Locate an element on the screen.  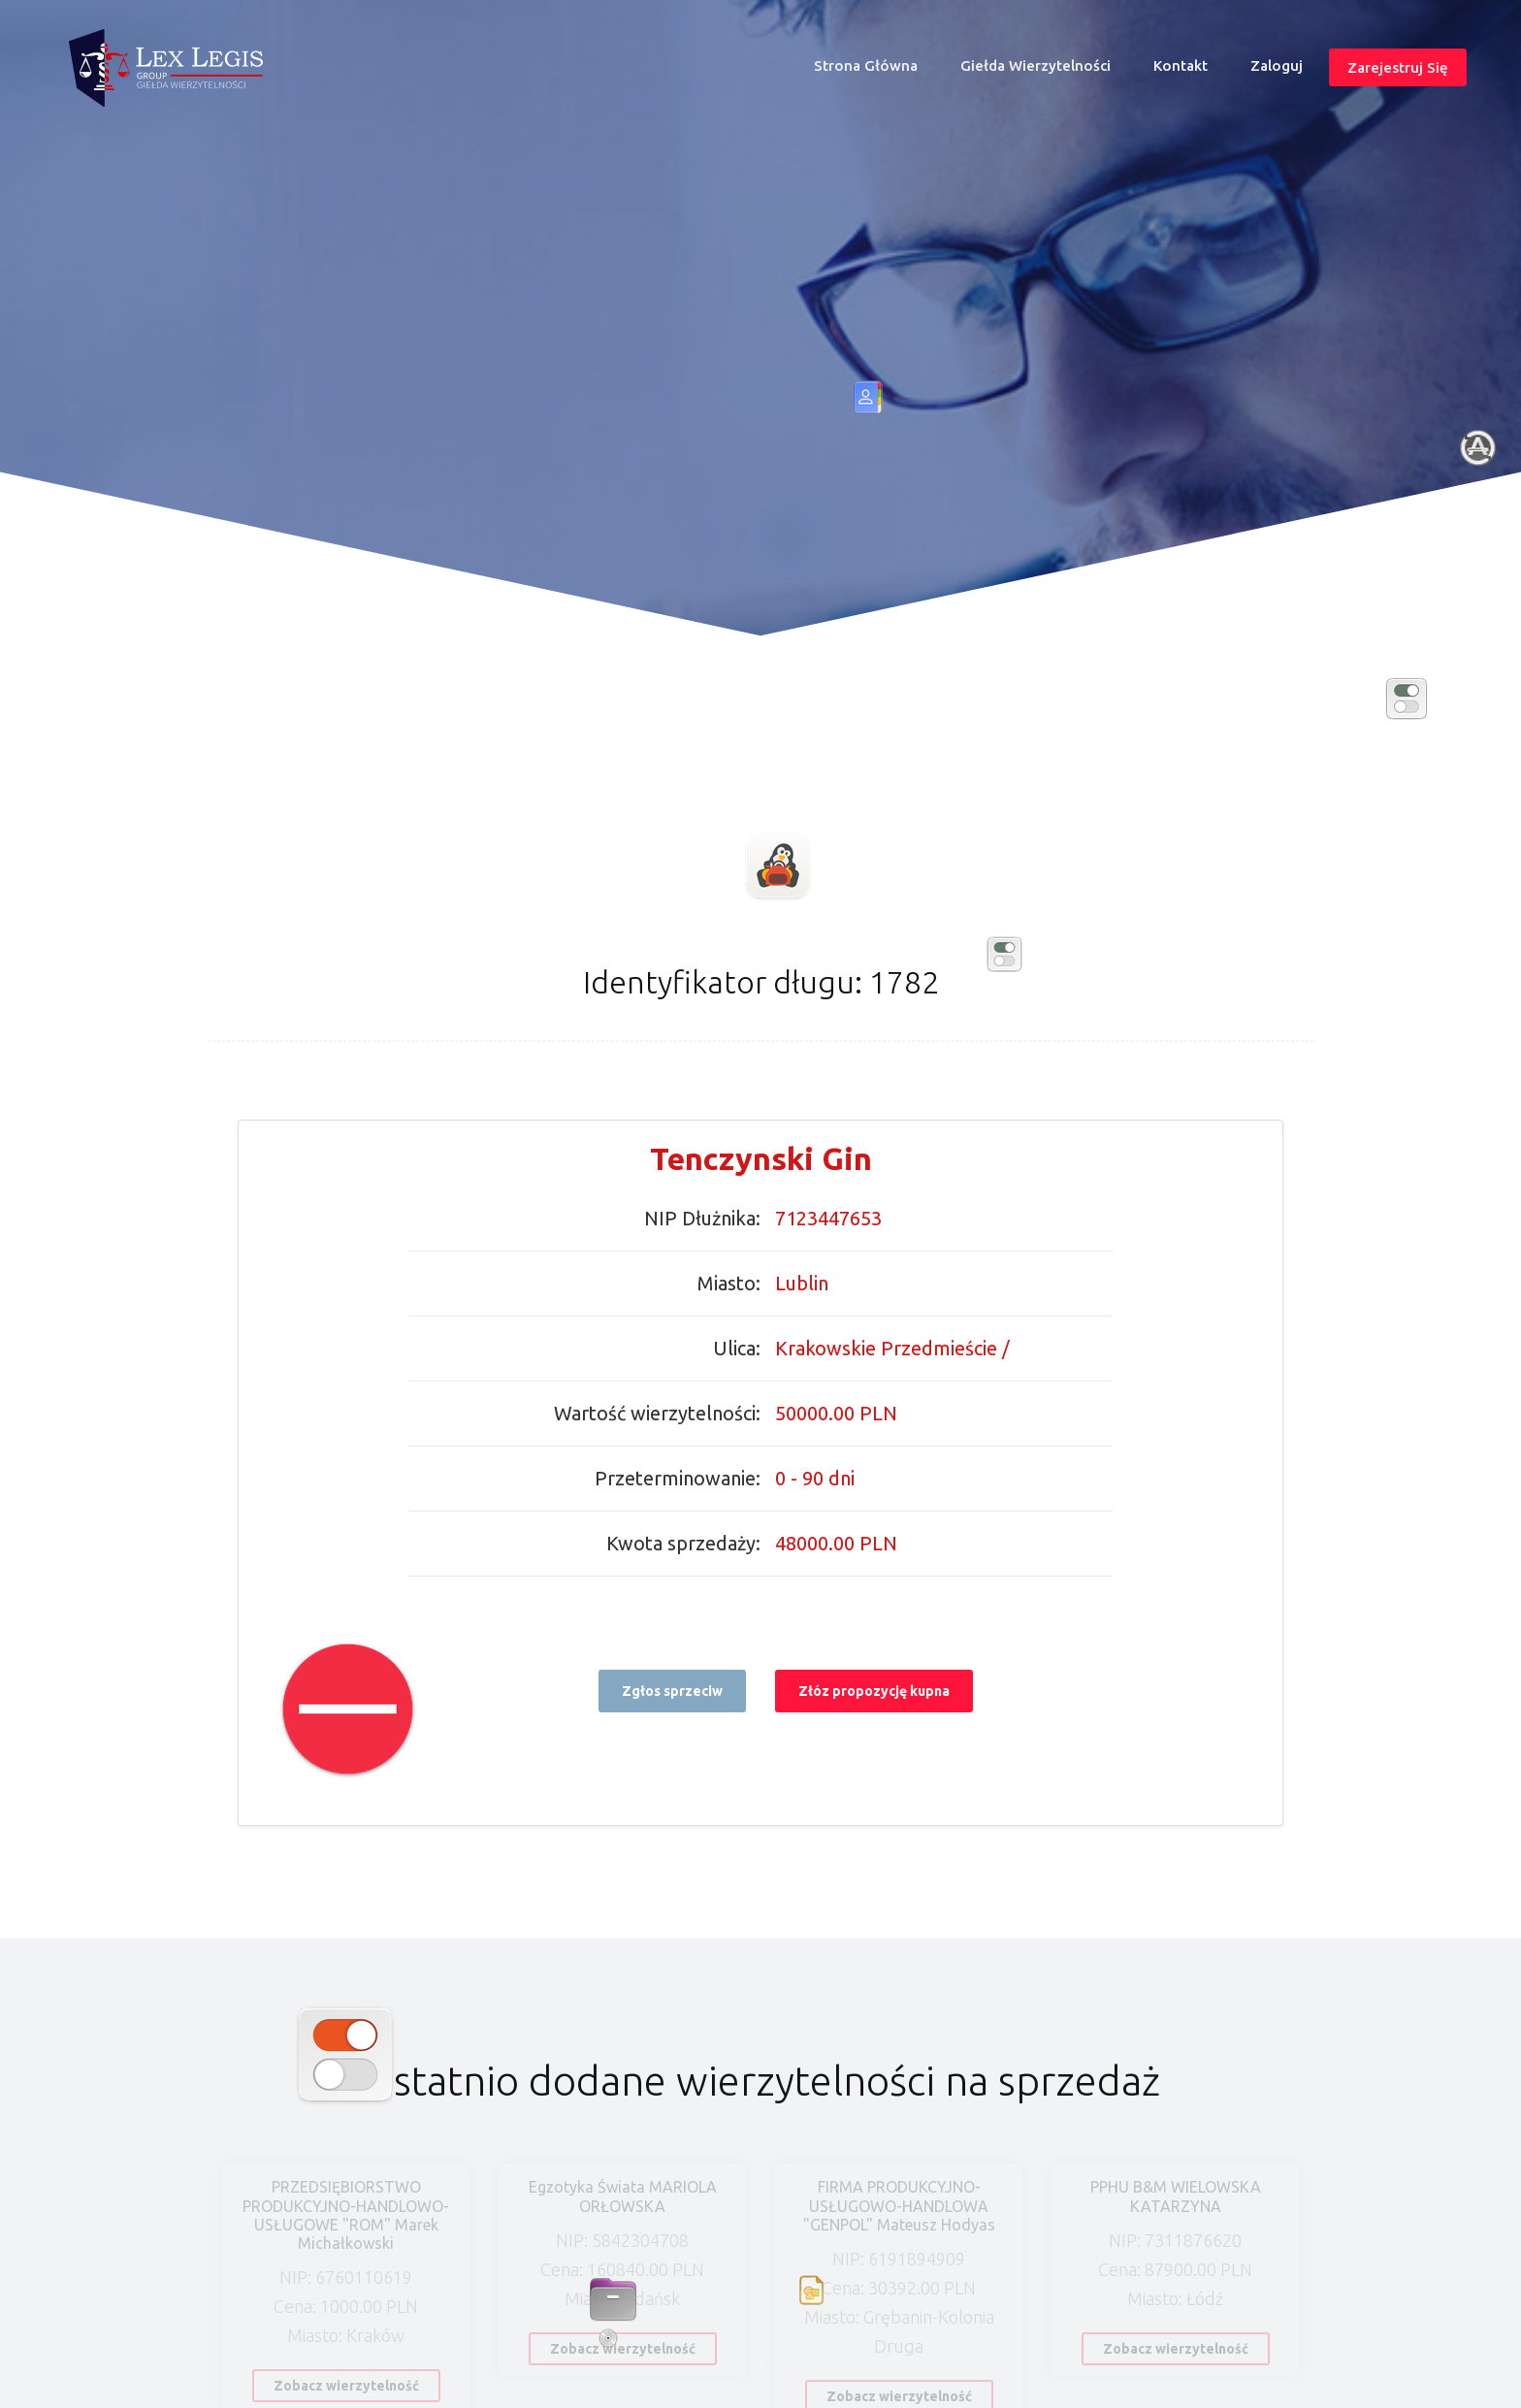
open the address book application is located at coordinates (867, 397).